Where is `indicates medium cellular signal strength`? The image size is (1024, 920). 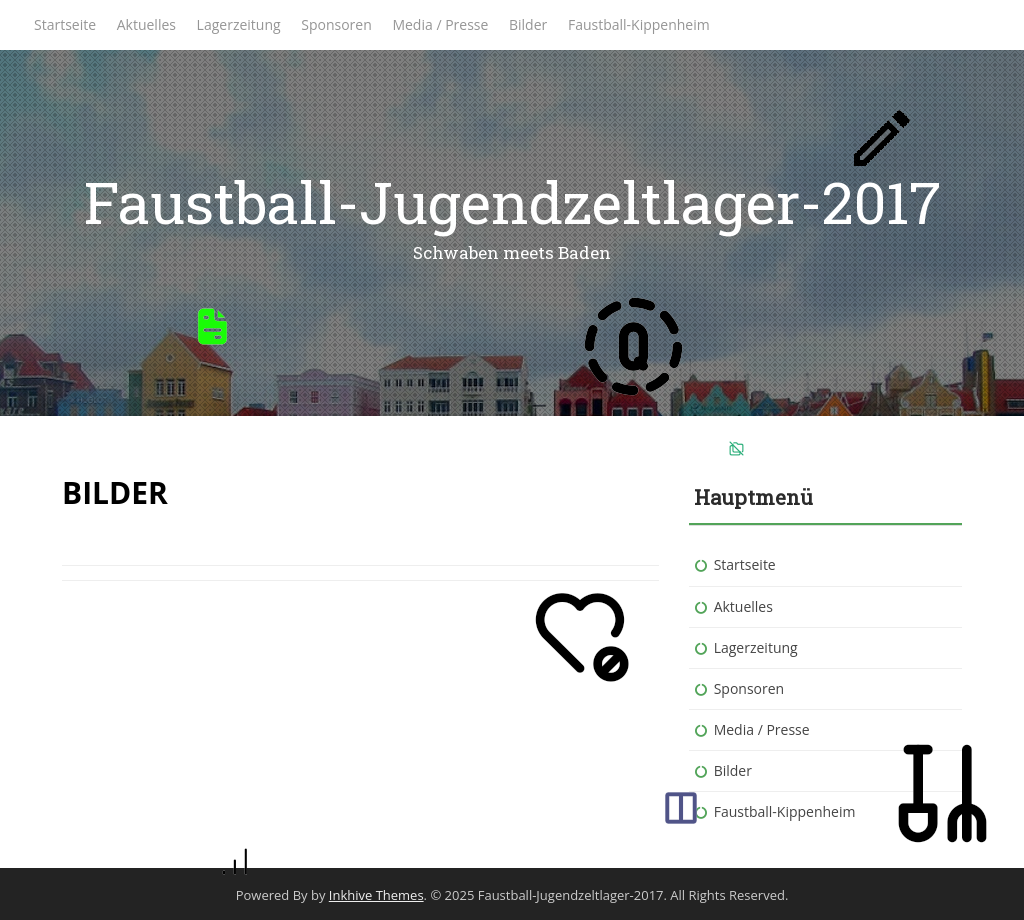
indicates medium cellular signal strength is located at coordinates (248, 854).